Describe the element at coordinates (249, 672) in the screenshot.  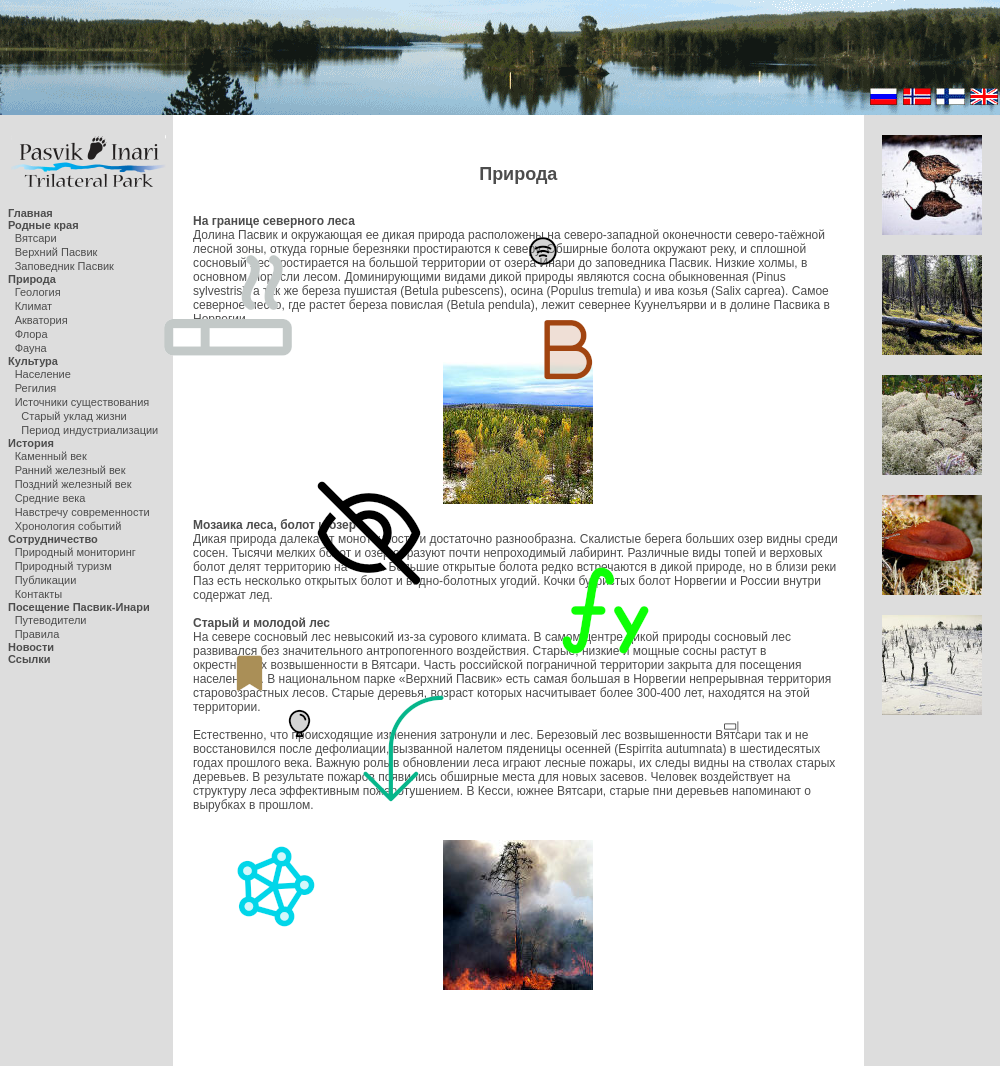
I see `save item to bookmarks` at that location.